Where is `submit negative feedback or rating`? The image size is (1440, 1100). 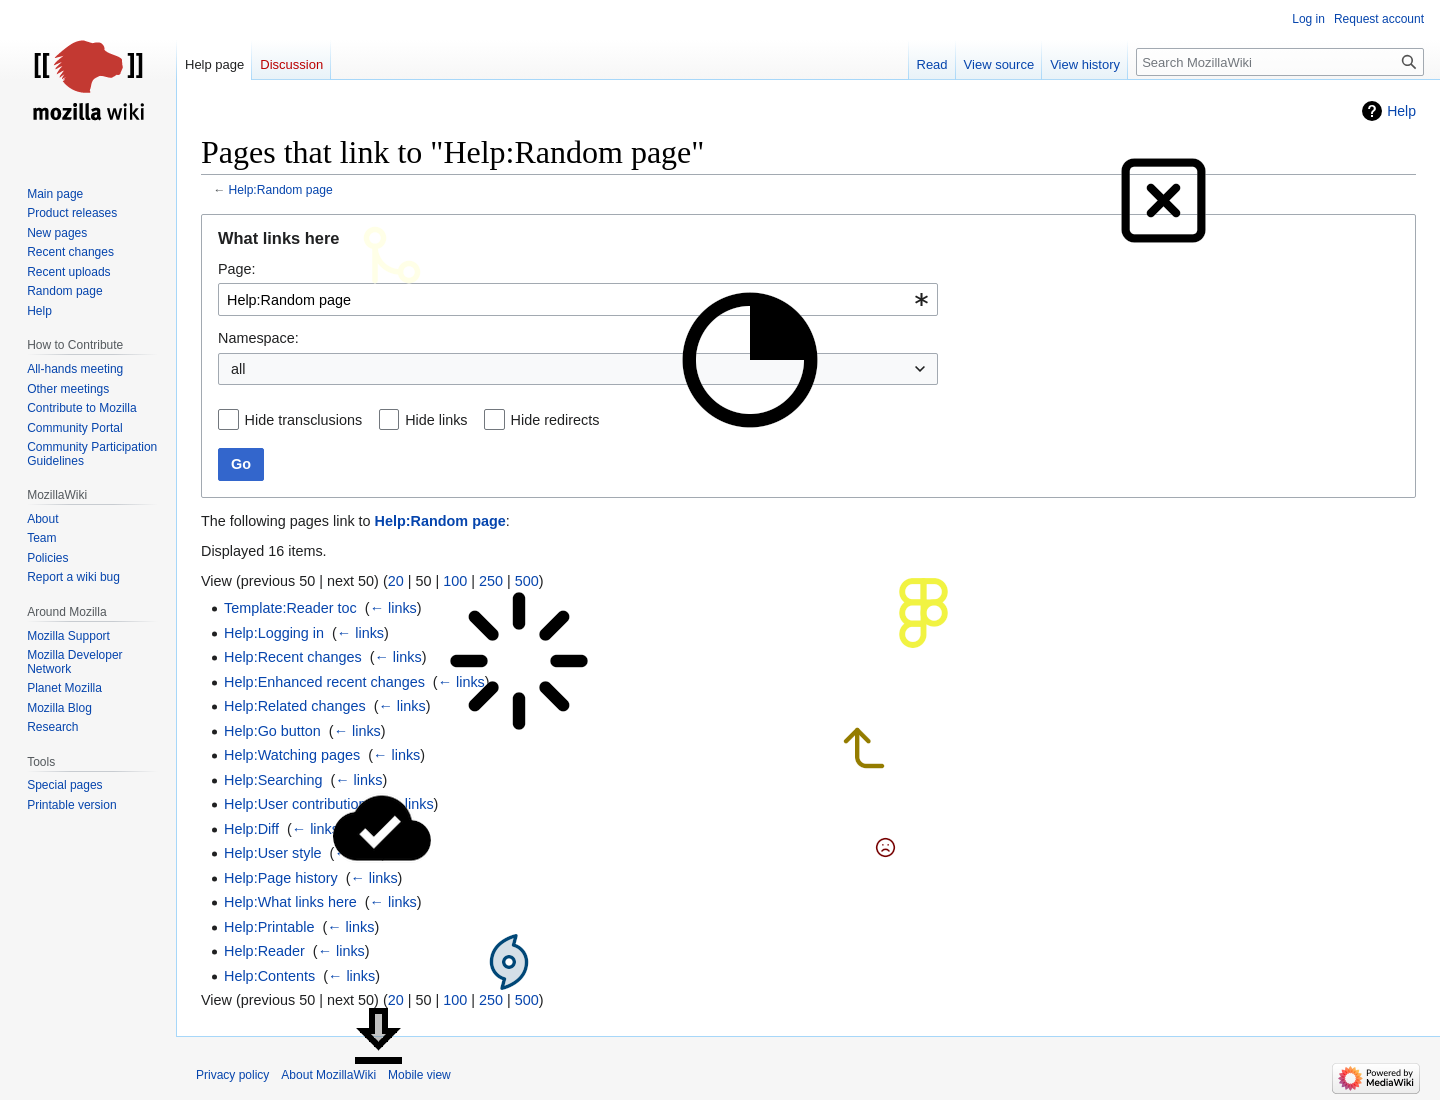
submit negative feedback or rating is located at coordinates (885, 847).